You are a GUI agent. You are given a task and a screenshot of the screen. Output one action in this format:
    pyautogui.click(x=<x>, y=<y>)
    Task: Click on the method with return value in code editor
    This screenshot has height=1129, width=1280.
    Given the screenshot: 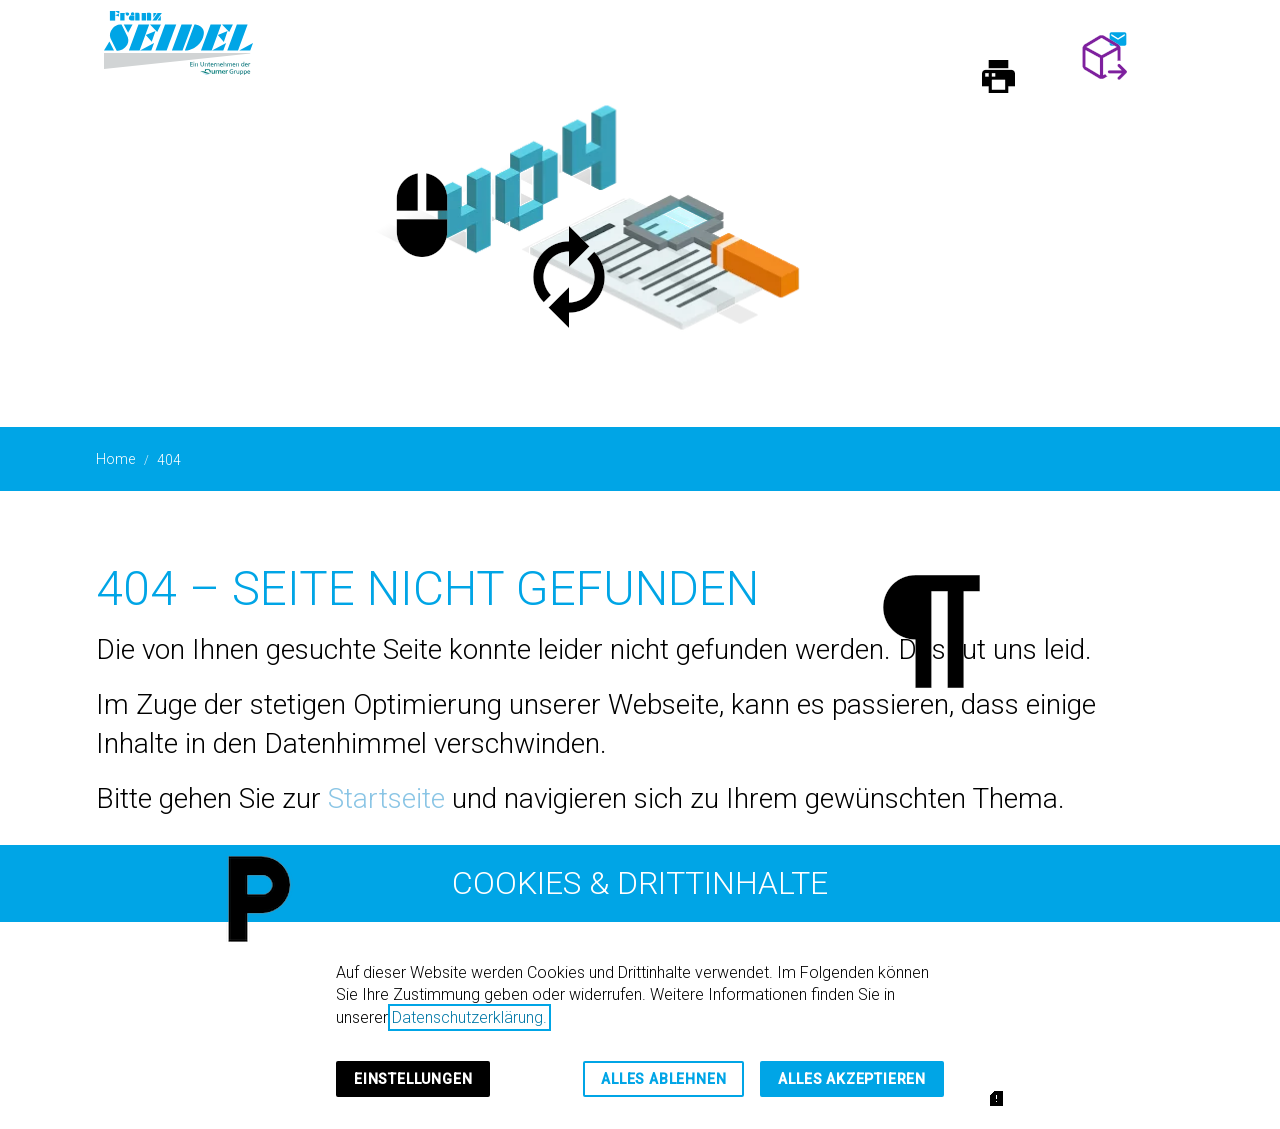 What is the action you would take?
    pyautogui.click(x=1101, y=57)
    